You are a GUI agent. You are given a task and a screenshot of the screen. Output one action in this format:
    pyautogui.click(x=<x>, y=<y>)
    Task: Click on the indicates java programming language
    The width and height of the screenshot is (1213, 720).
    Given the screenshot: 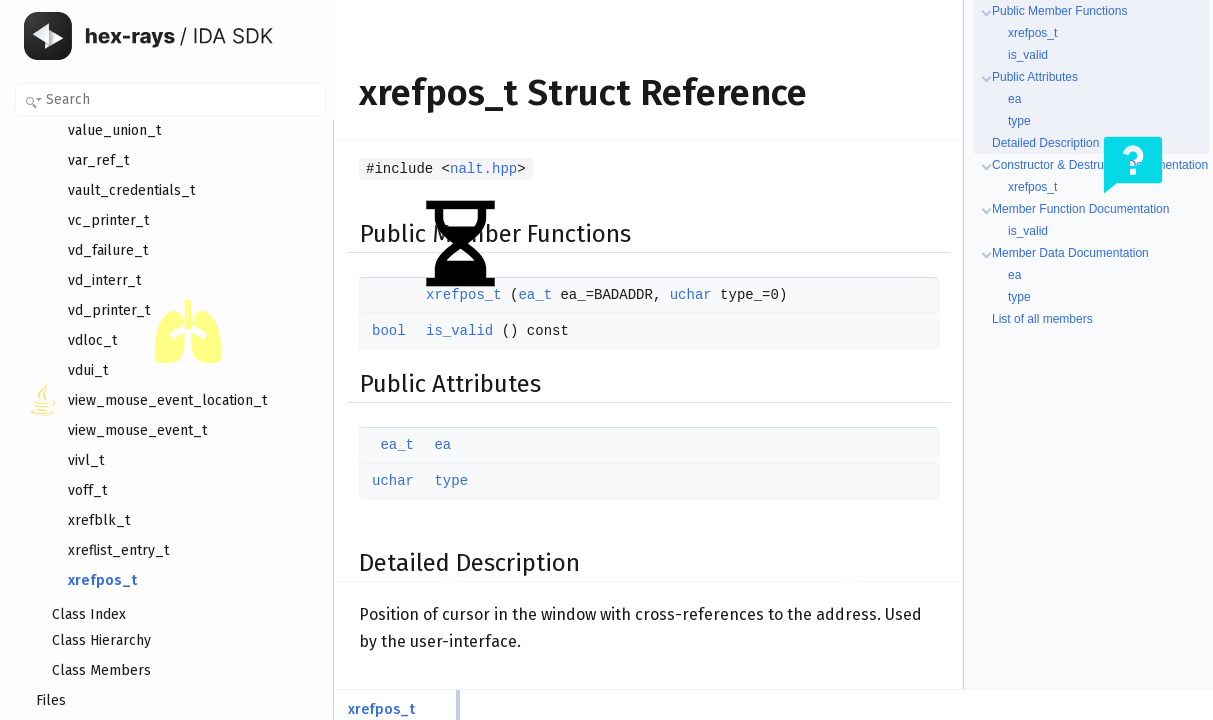 What is the action you would take?
    pyautogui.click(x=43, y=400)
    